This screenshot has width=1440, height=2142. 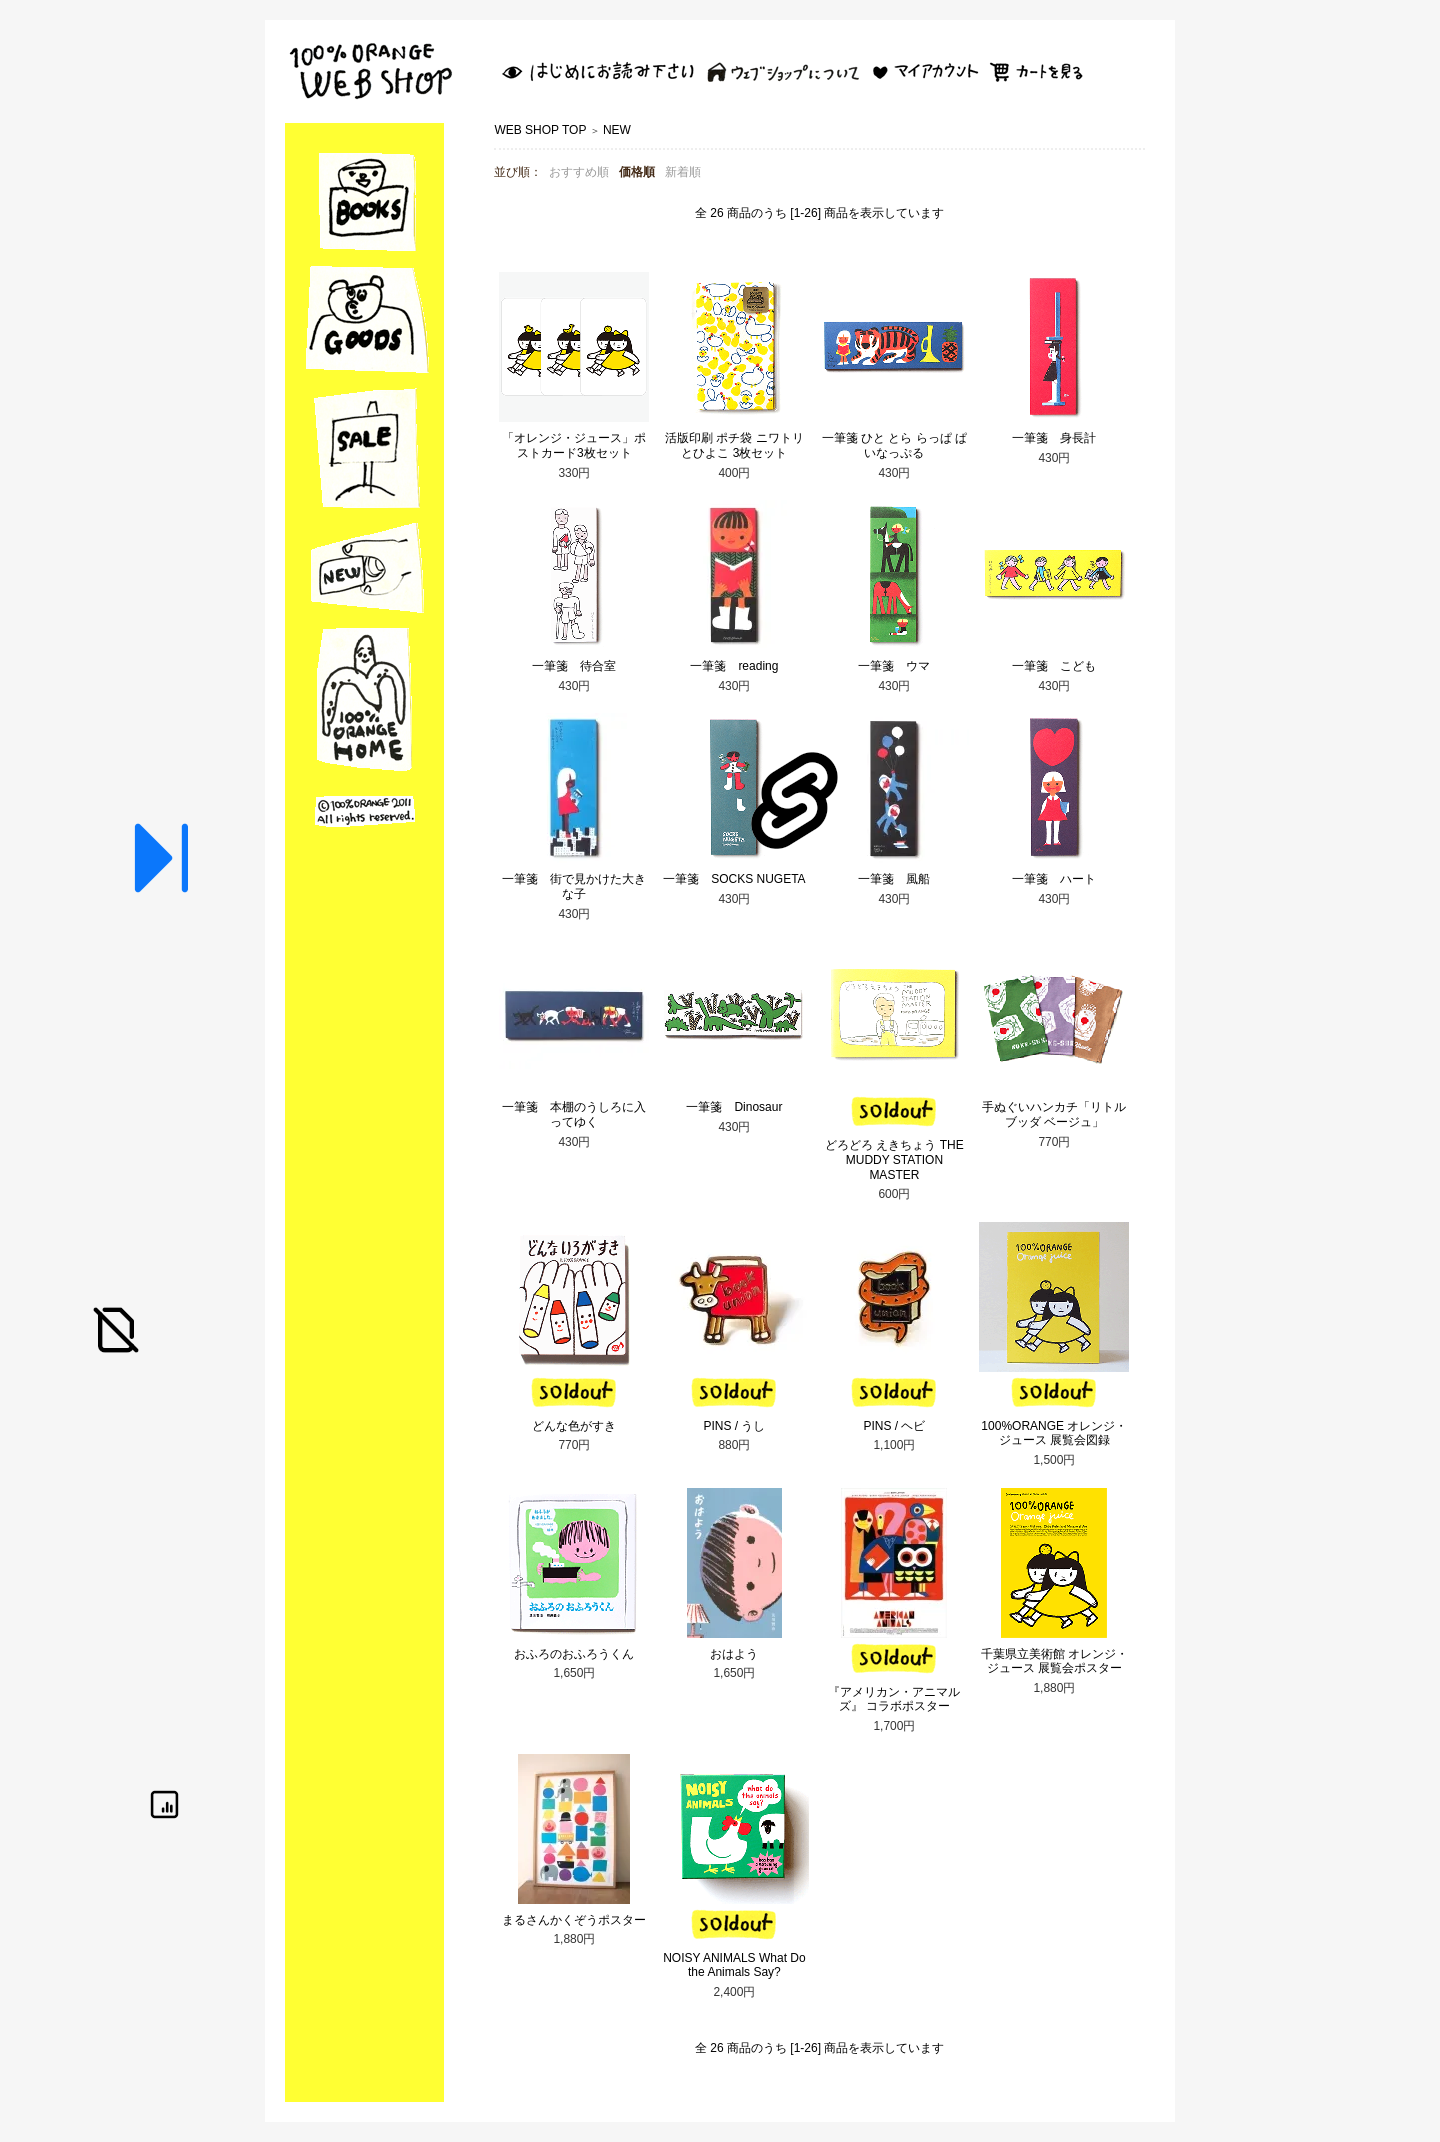 What do you see at coordinates (797, 798) in the screenshot?
I see `link to Svelte framework documentation or resources` at bounding box center [797, 798].